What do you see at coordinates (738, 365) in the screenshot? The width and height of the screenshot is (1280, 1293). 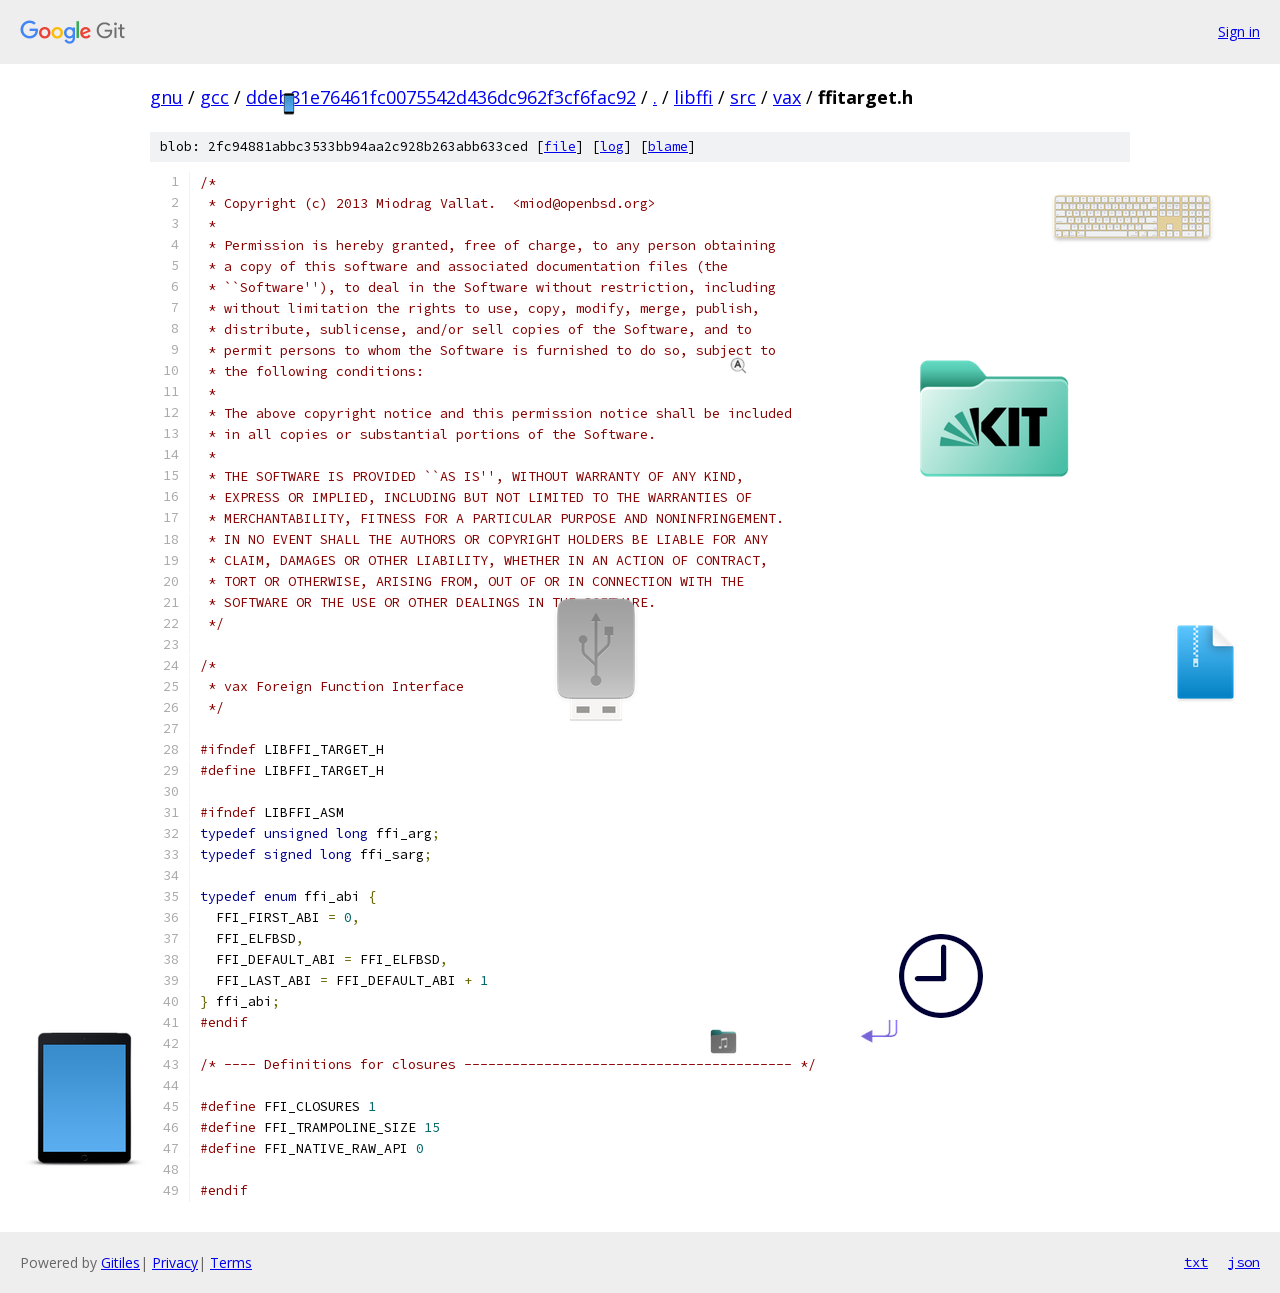 I see `search for text or content` at bounding box center [738, 365].